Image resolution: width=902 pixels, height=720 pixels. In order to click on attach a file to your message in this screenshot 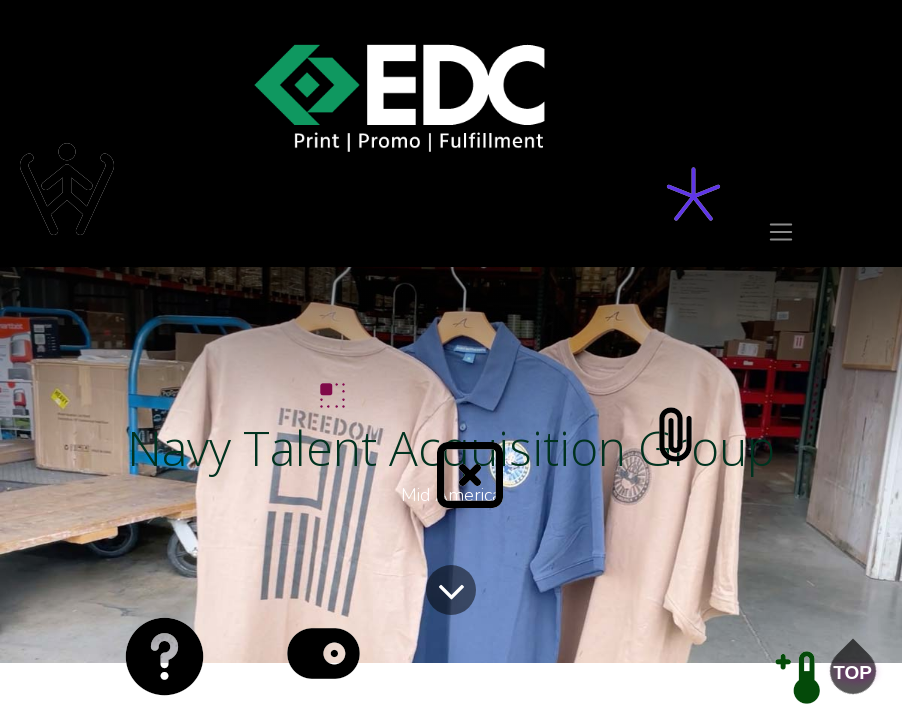, I will do `click(675, 434)`.